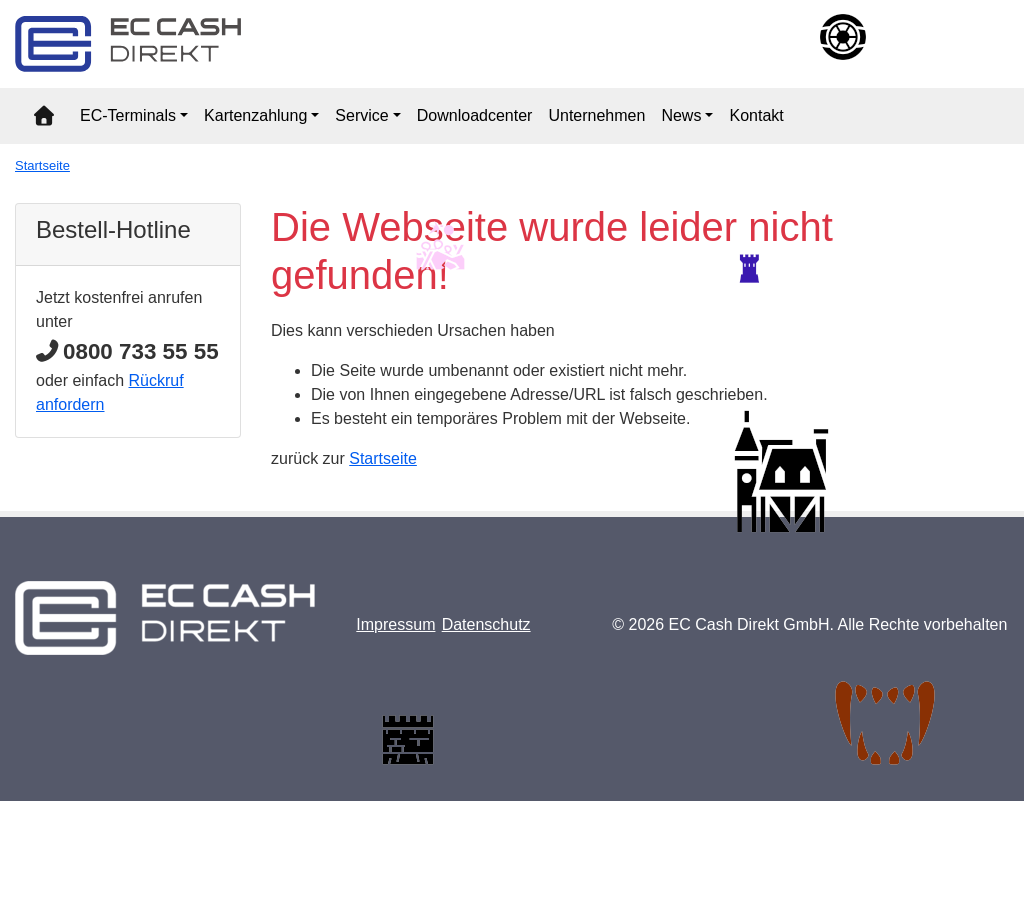  What do you see at coordinates (843, 37) in the screenshot?
I see `navigate or steer game controls` at bounding box center [843, 37].